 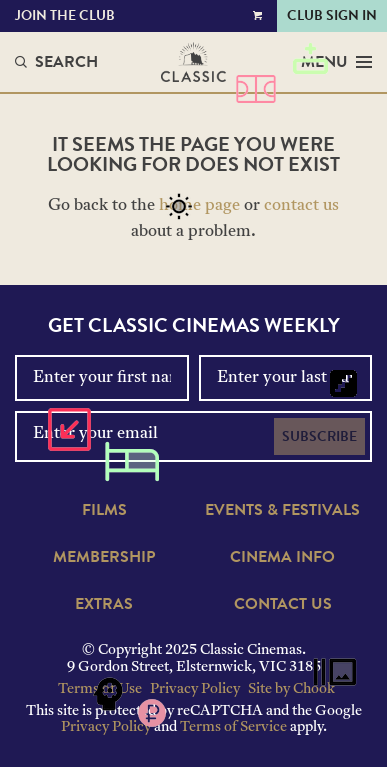 I want to click on access mental health or mindfulness features, so click(x=108, y=694).